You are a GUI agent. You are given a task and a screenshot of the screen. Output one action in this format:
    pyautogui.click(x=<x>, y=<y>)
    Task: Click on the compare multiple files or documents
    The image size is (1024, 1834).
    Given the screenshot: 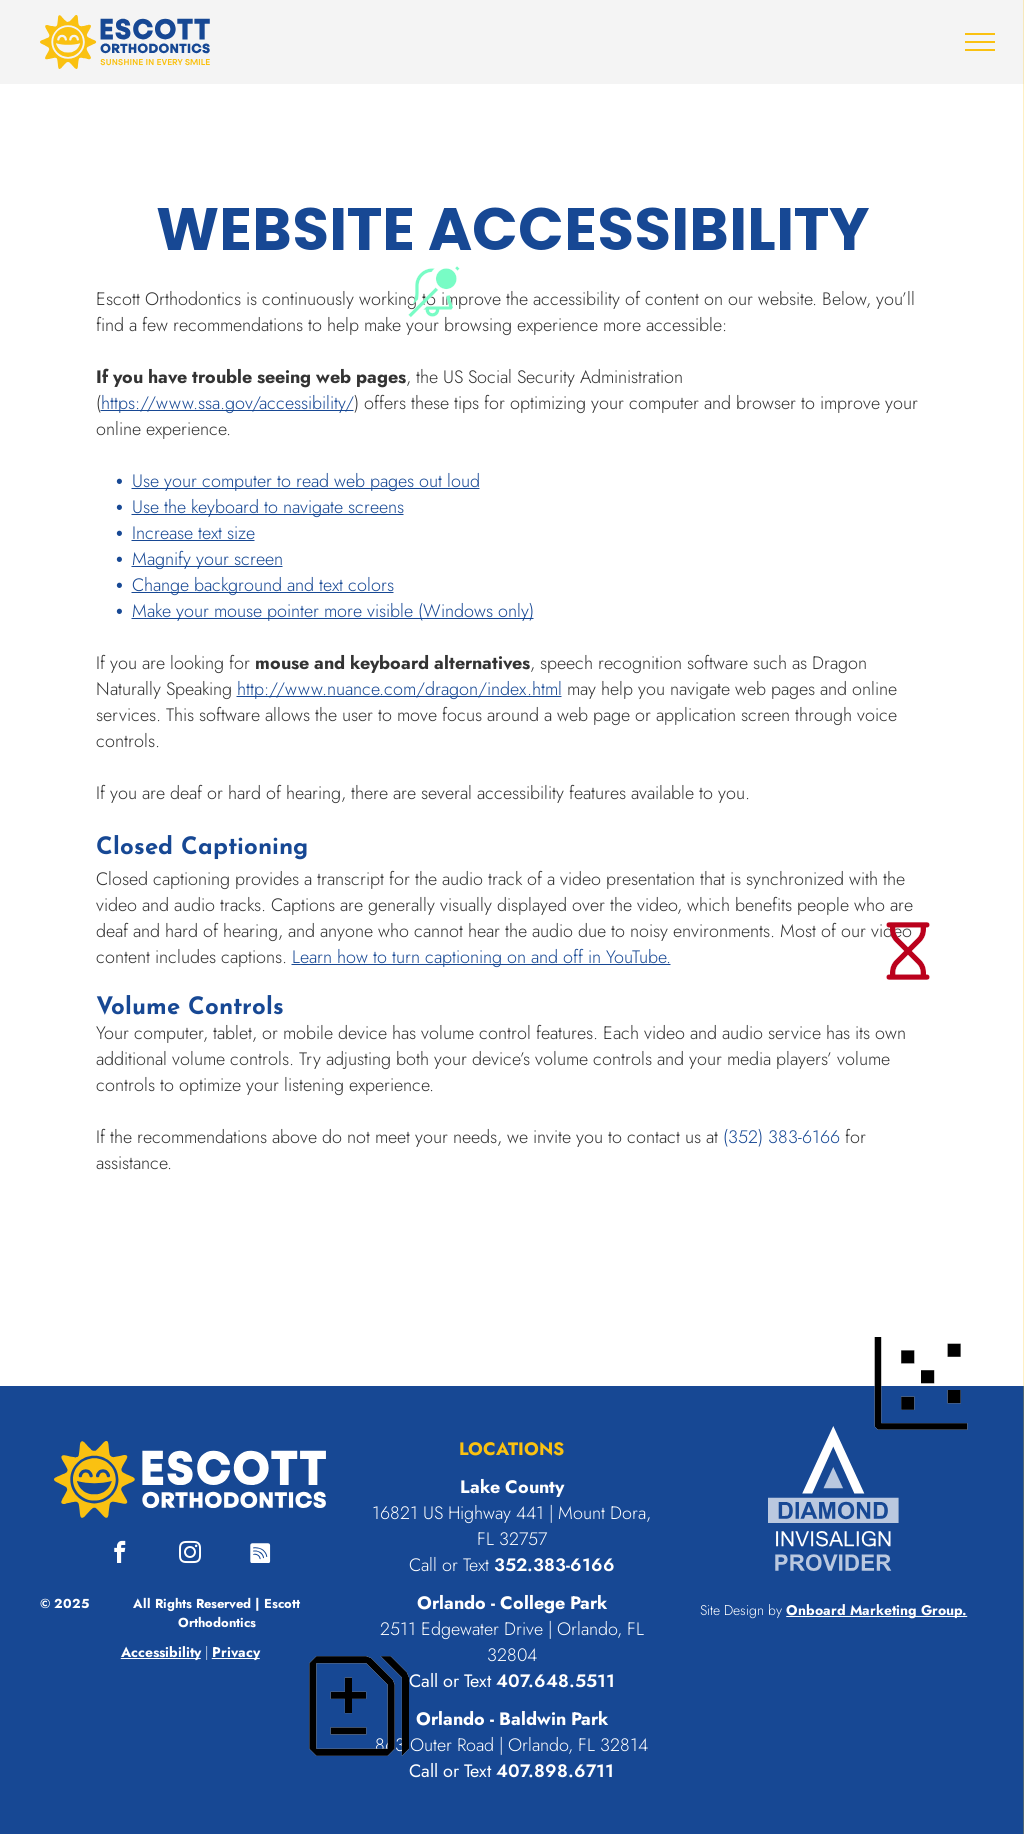 What is the action you would take?
    pyautogui.click(x=352, y=1706)
    